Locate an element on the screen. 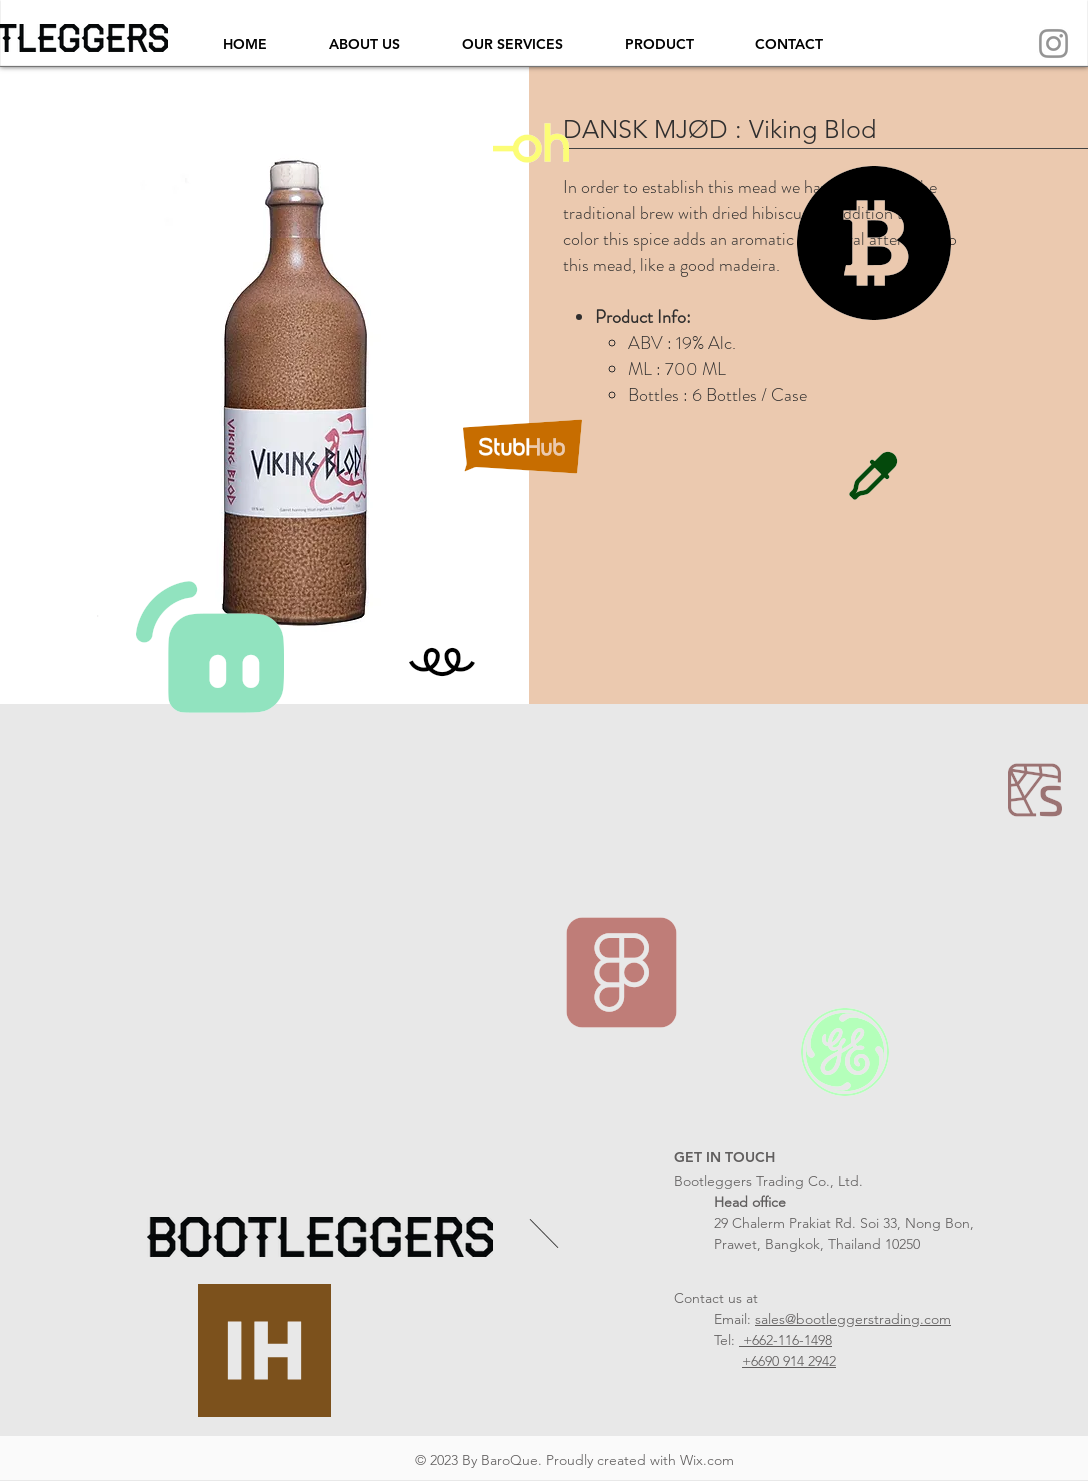 This screenshot has width=1088, height=1481. open Figma design app is located at coordinates (621, 972).